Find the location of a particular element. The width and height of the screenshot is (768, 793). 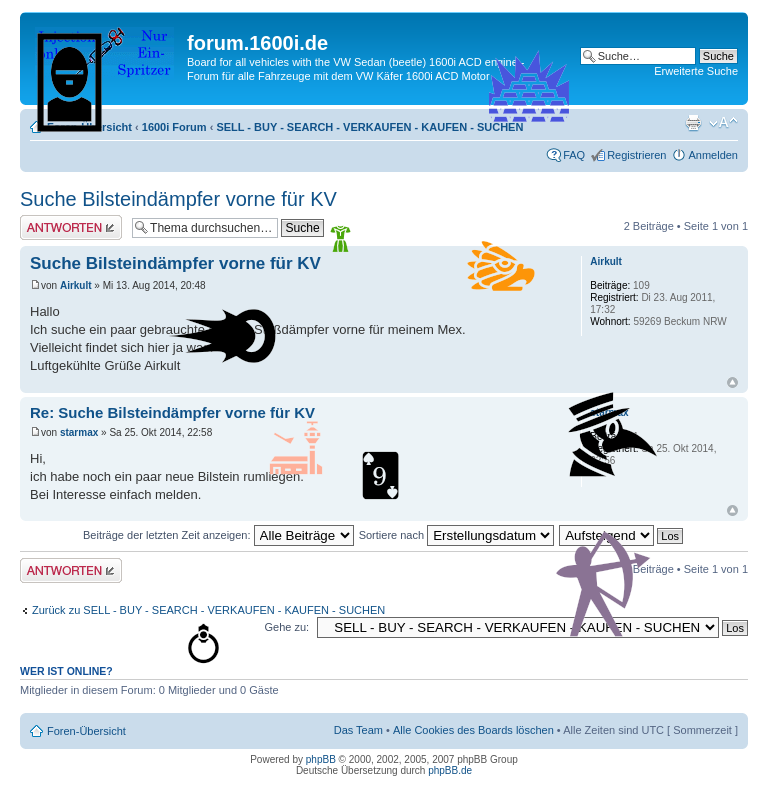

access airport or flight management features is located at coordinates (296, 448).